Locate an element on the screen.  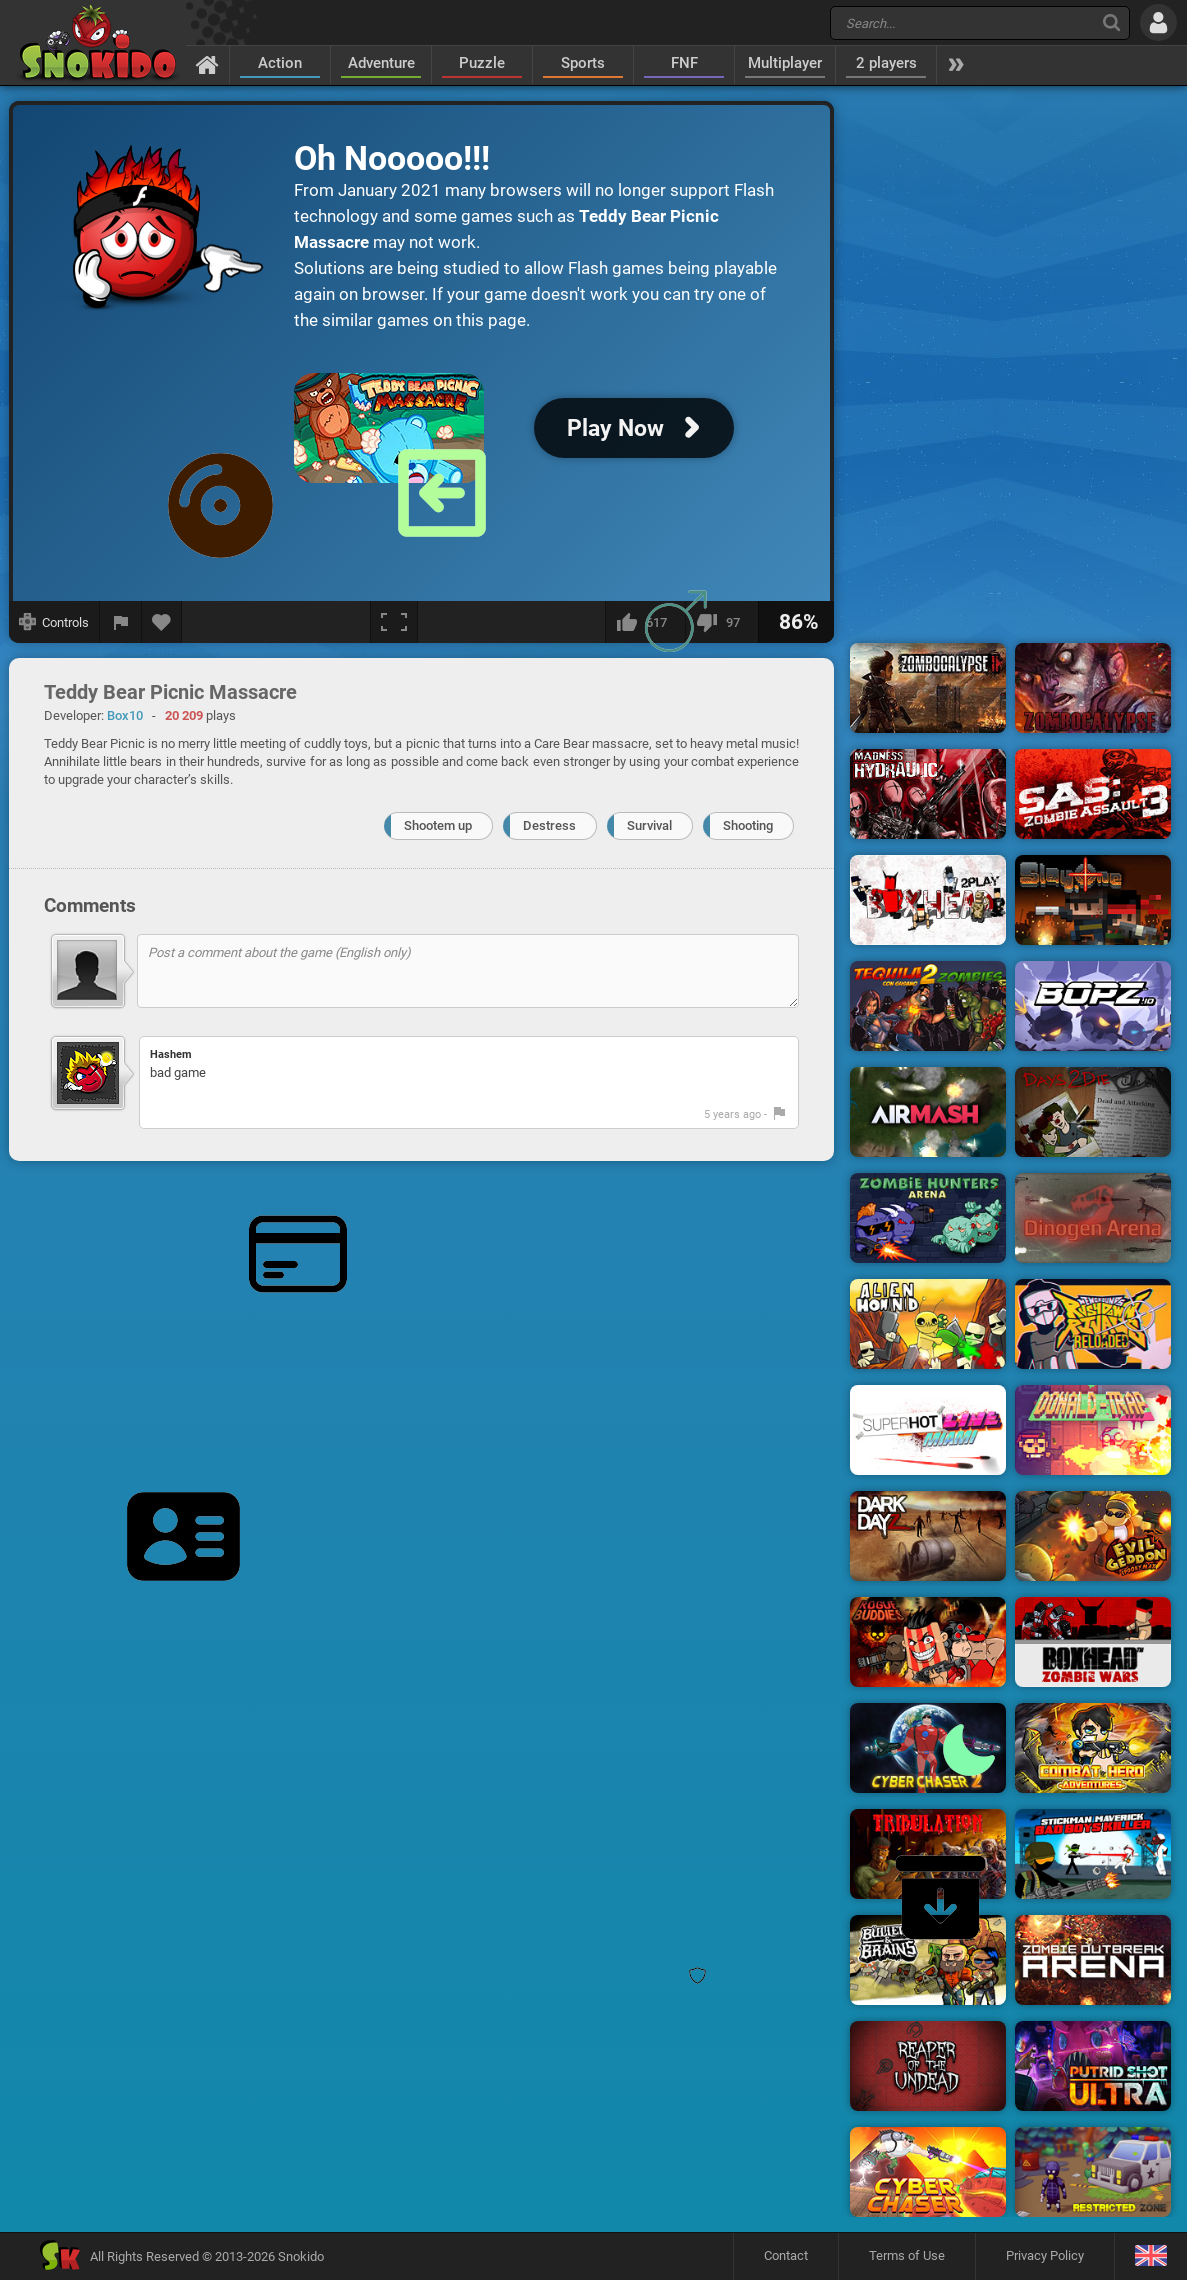
go back to the previous screen is located at coordinates (442, 493).